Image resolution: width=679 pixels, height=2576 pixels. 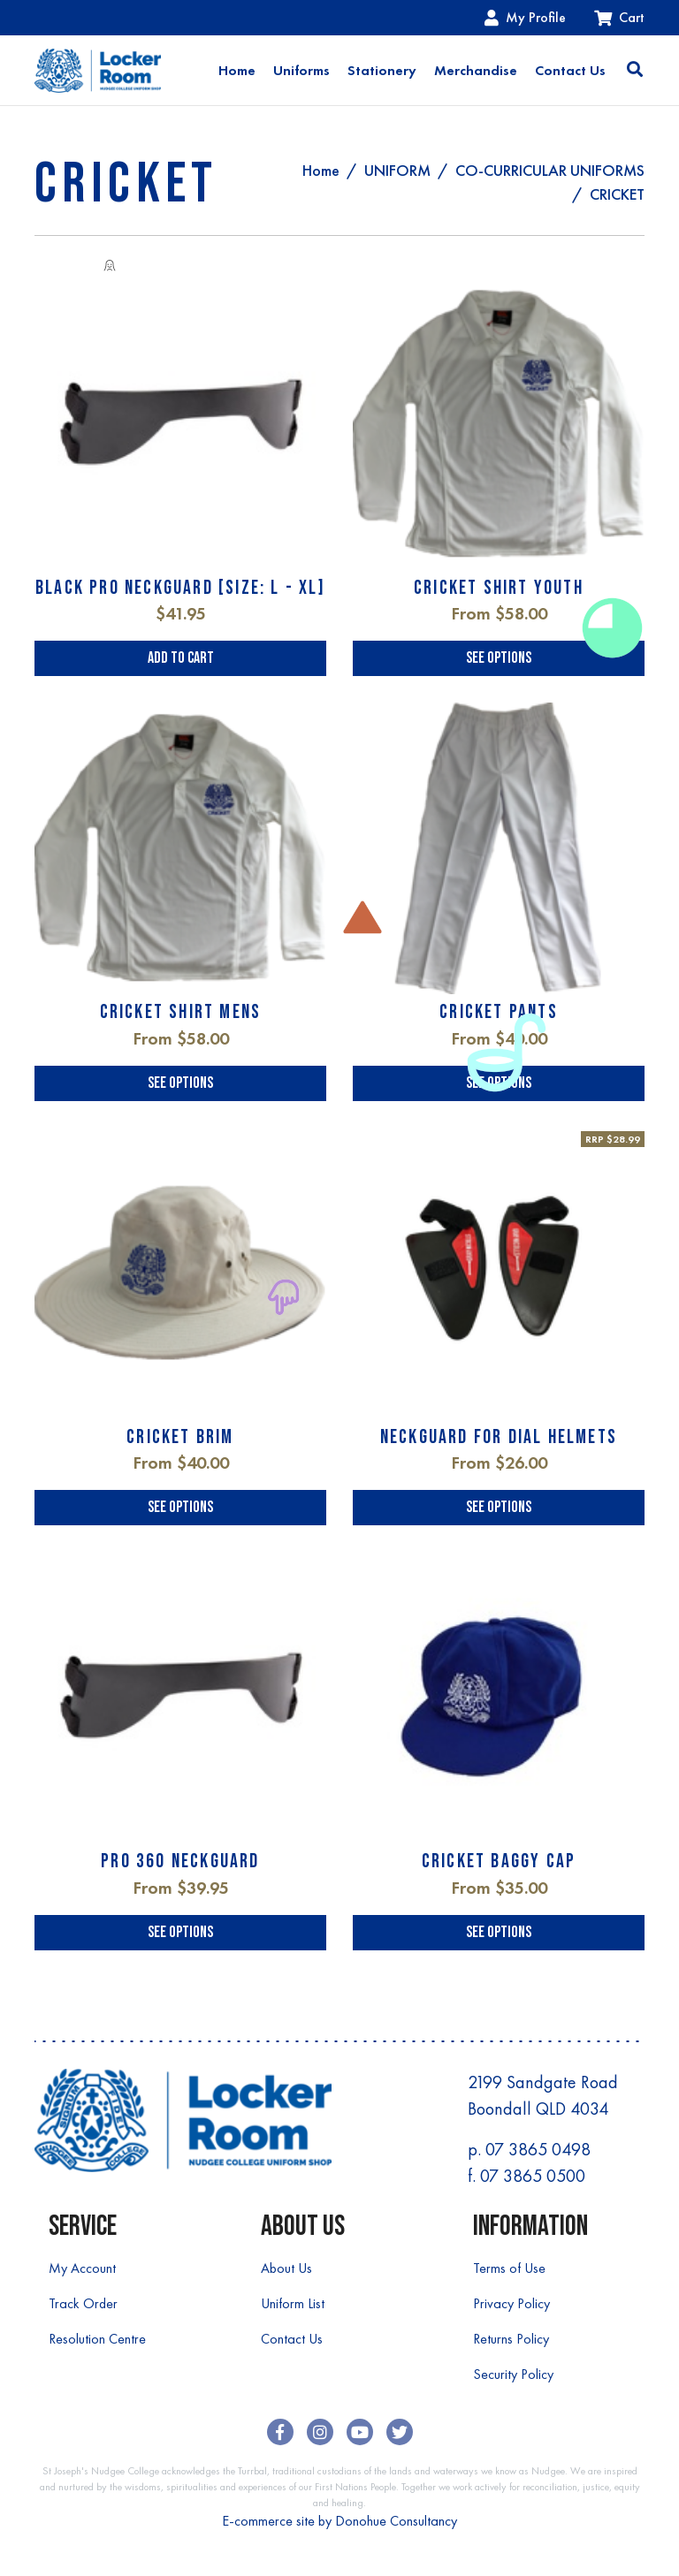 What do you see at coordinates (284, 1296) in the screenshot?
I see `scroll down or swipe downward` at bounding box center [284, 1296].